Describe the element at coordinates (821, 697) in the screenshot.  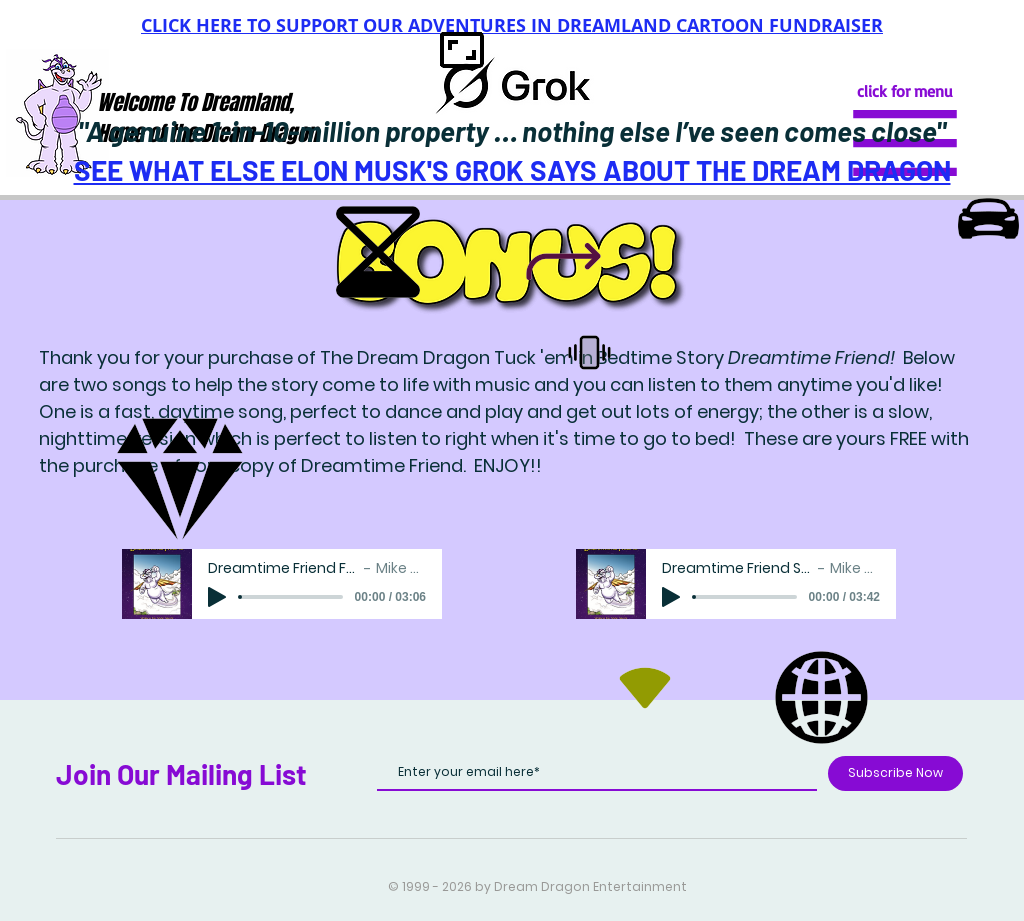
I see `access website or browse the web` at that location.